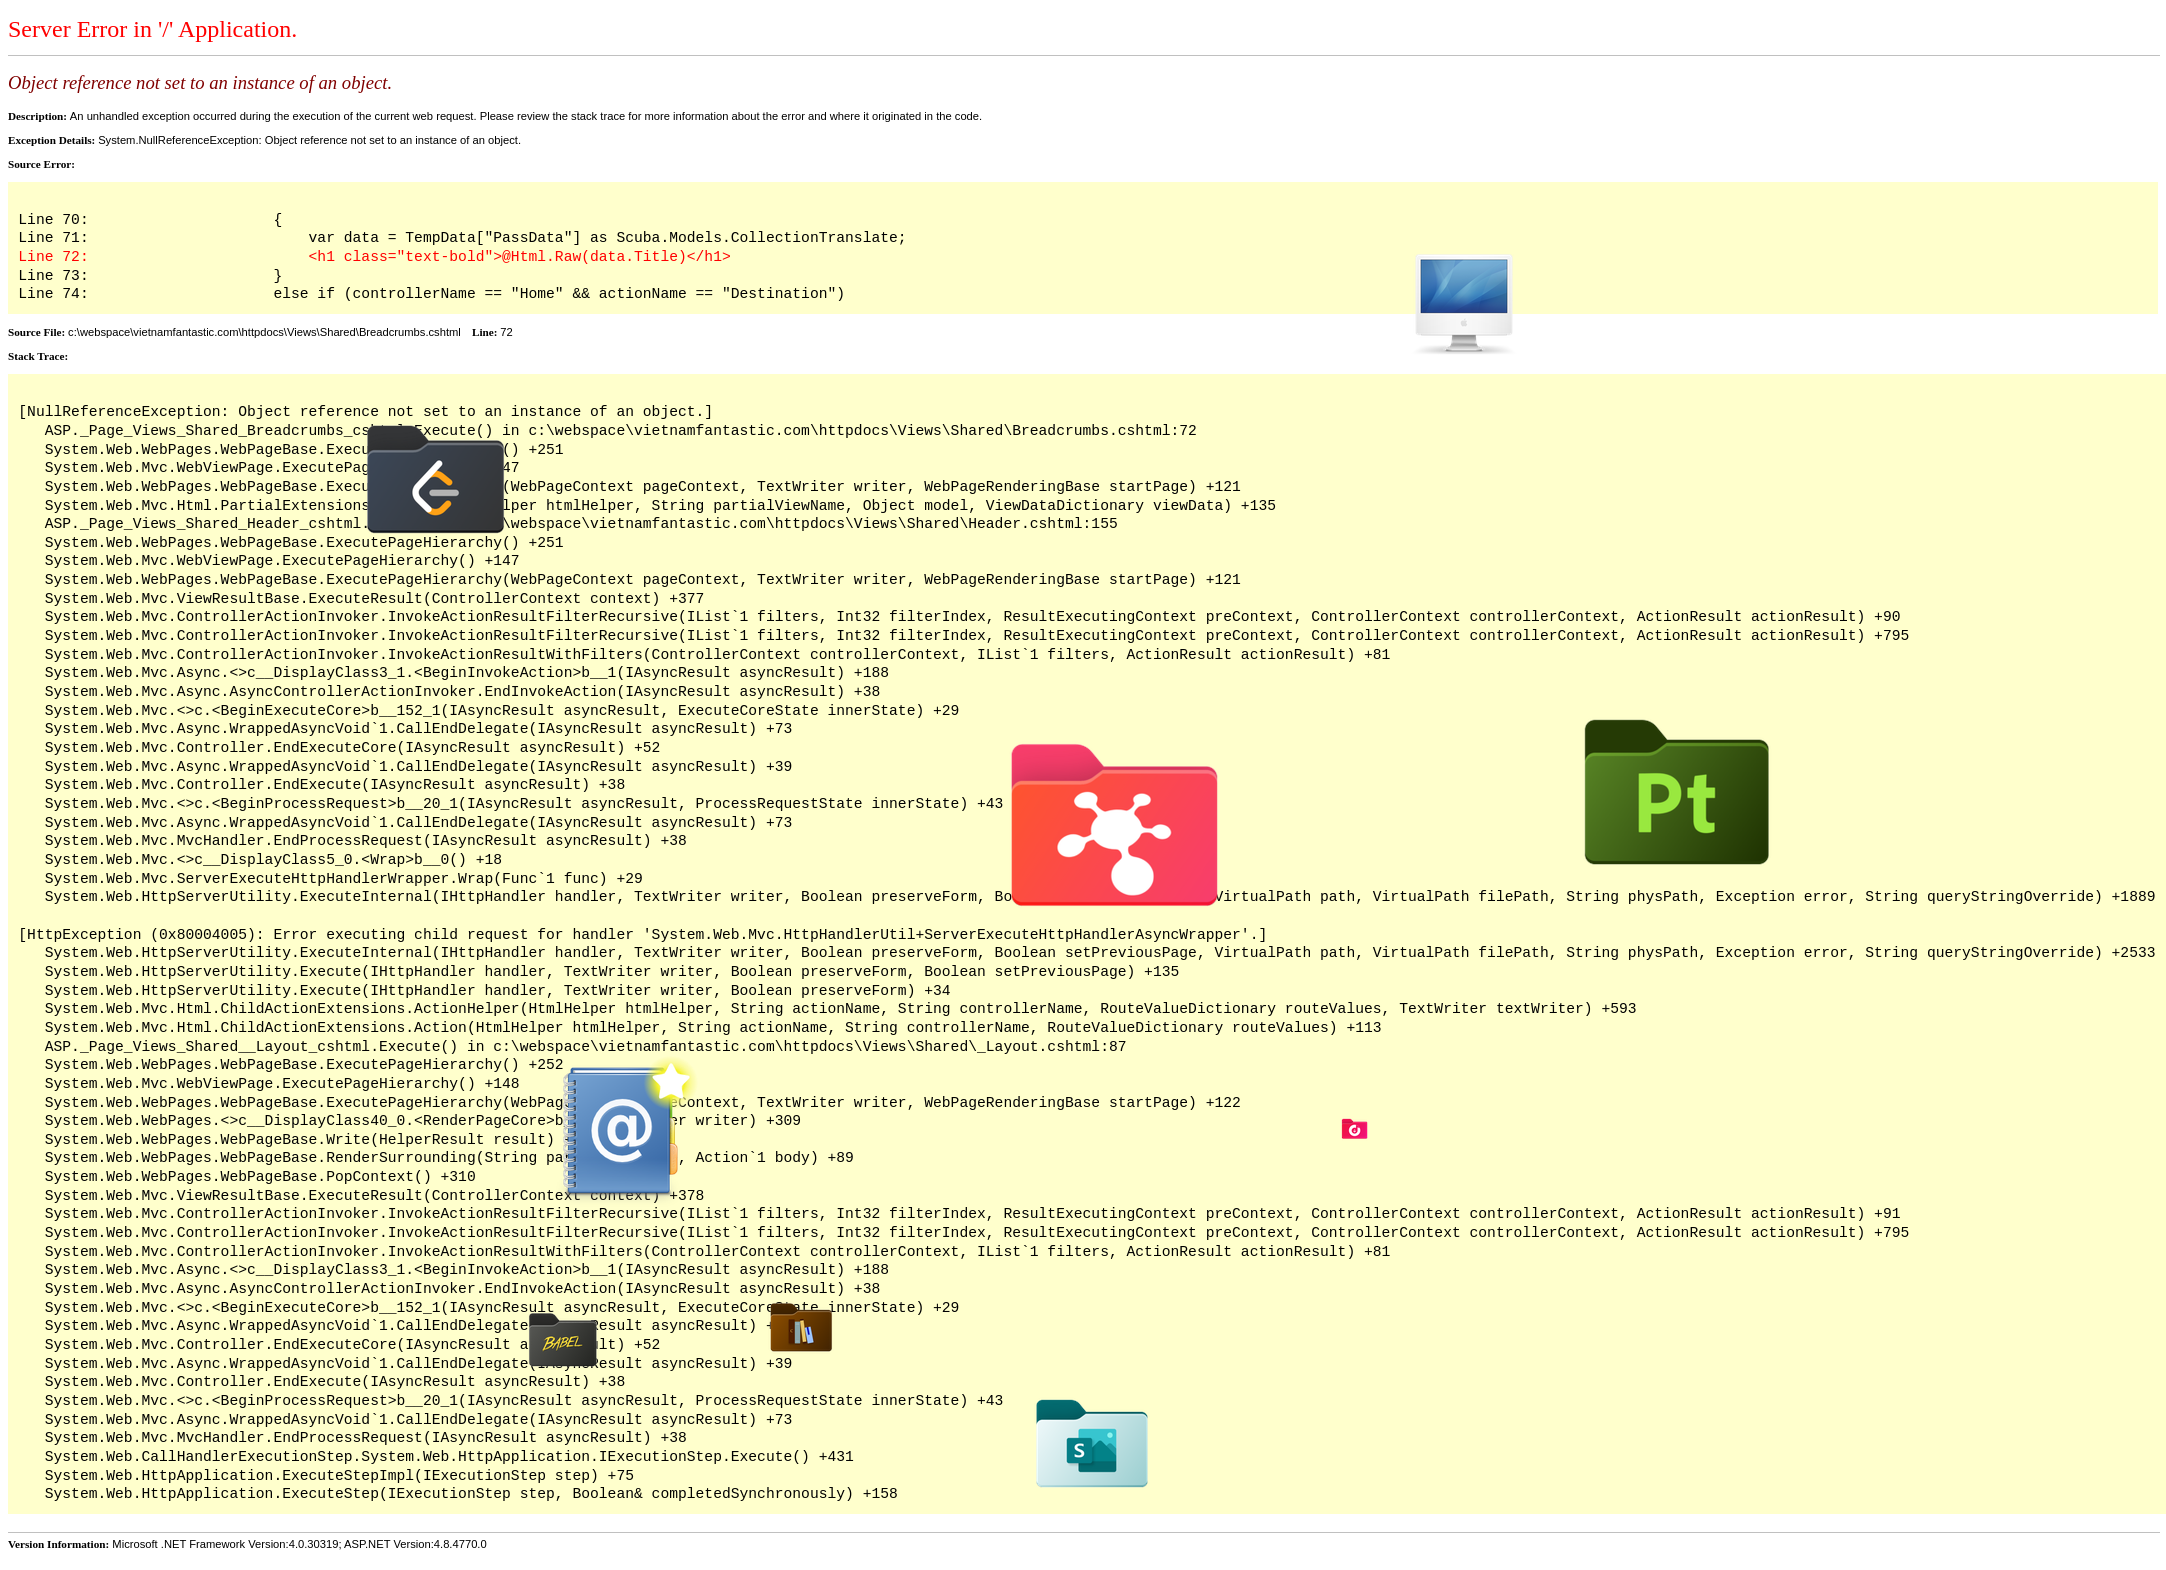 The height and width of the screenshot is (1570, 2166). I want to click on represents a connected iMac G5 desktop computer, so click(1464, 295).